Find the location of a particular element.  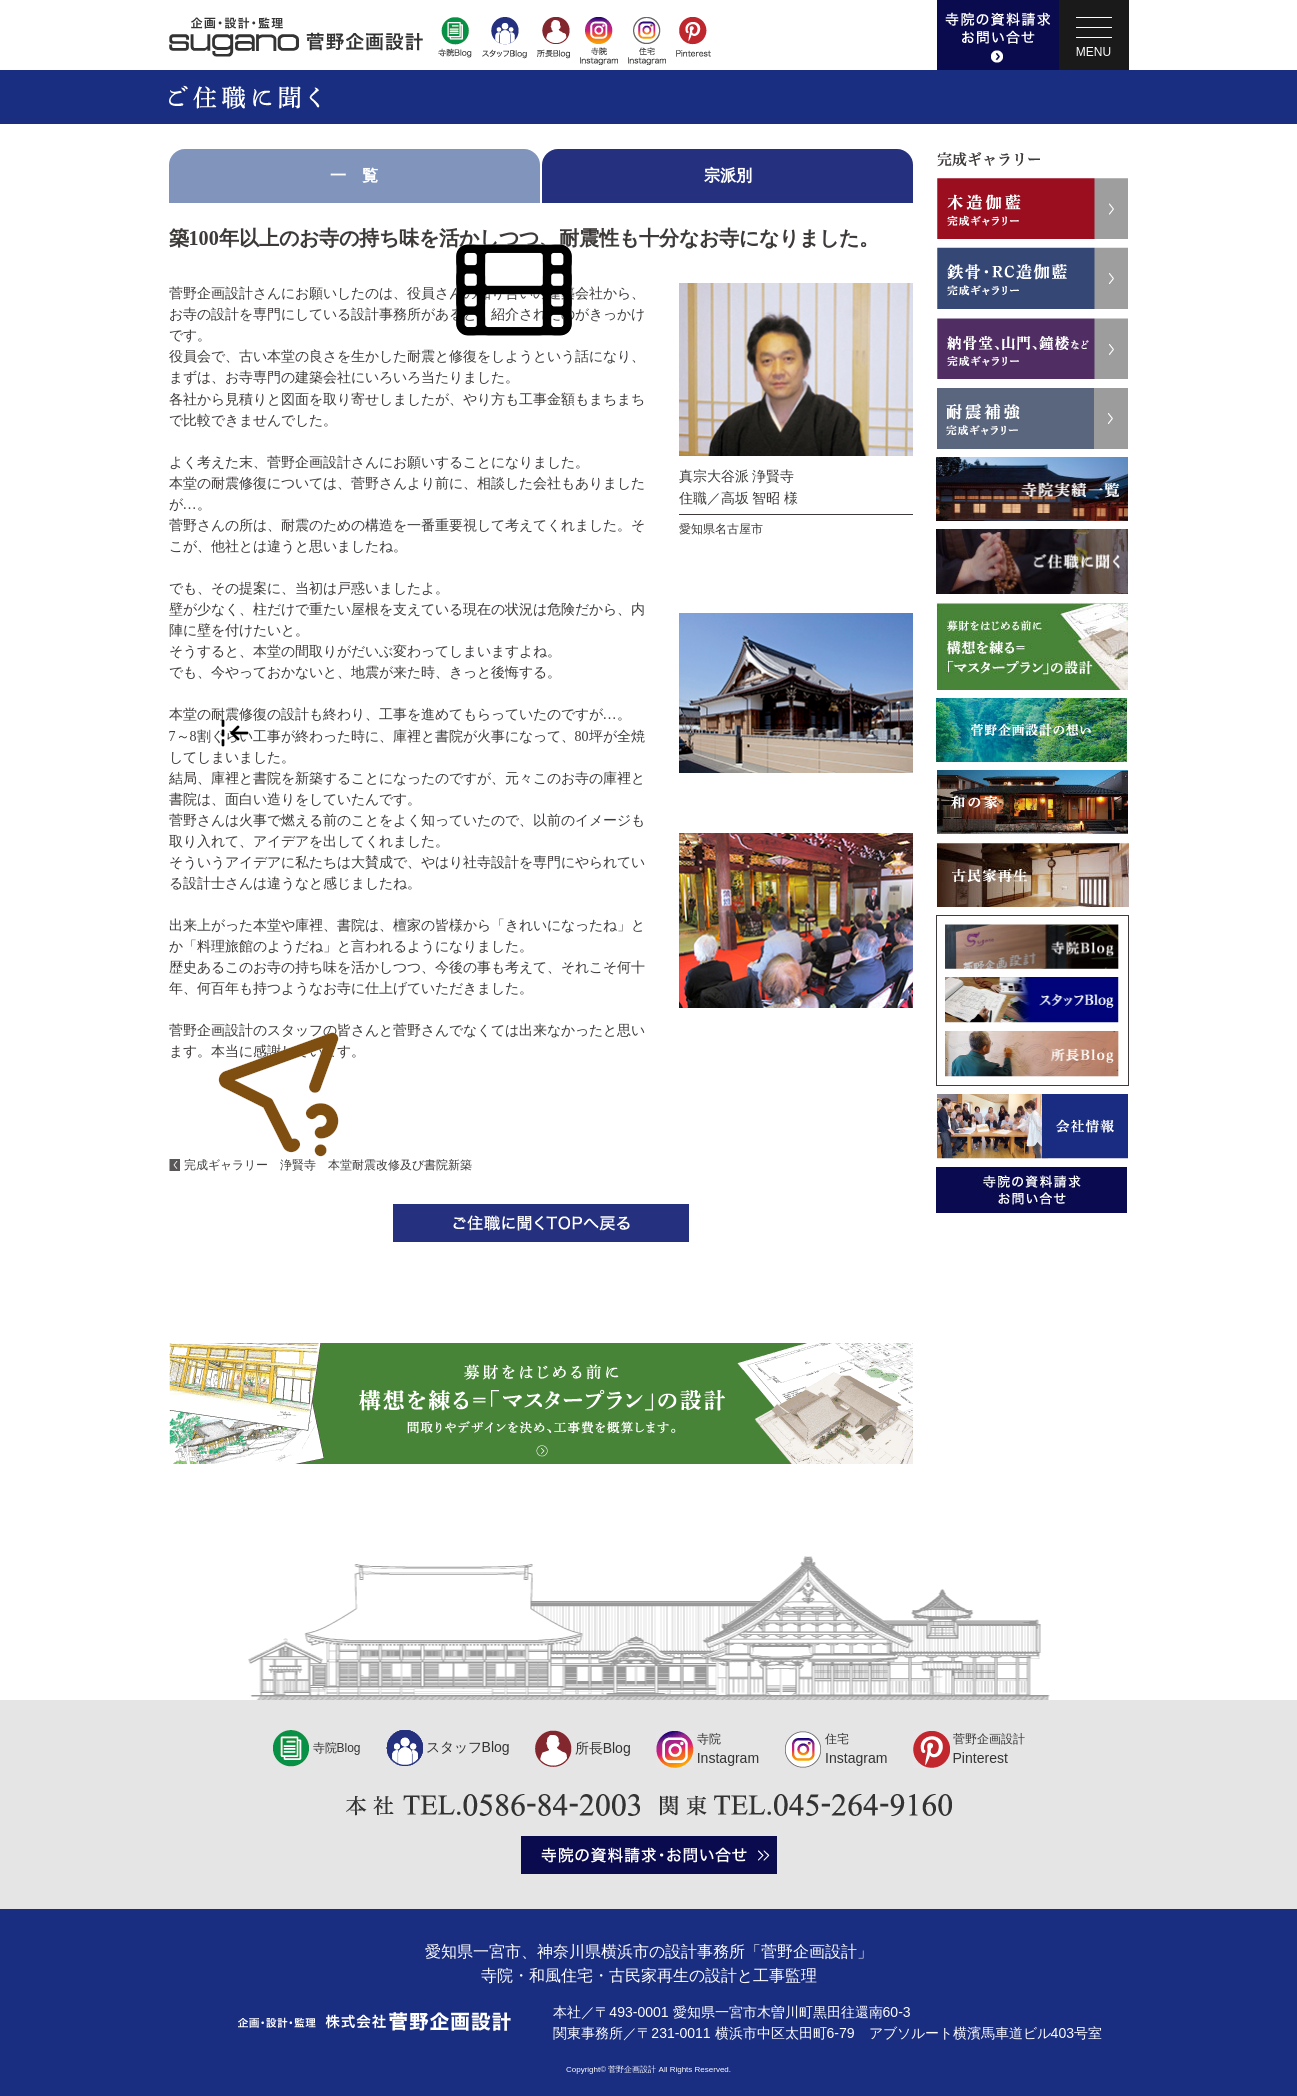

unknown or unconfirmed location is located at coordinates (279, 1091).